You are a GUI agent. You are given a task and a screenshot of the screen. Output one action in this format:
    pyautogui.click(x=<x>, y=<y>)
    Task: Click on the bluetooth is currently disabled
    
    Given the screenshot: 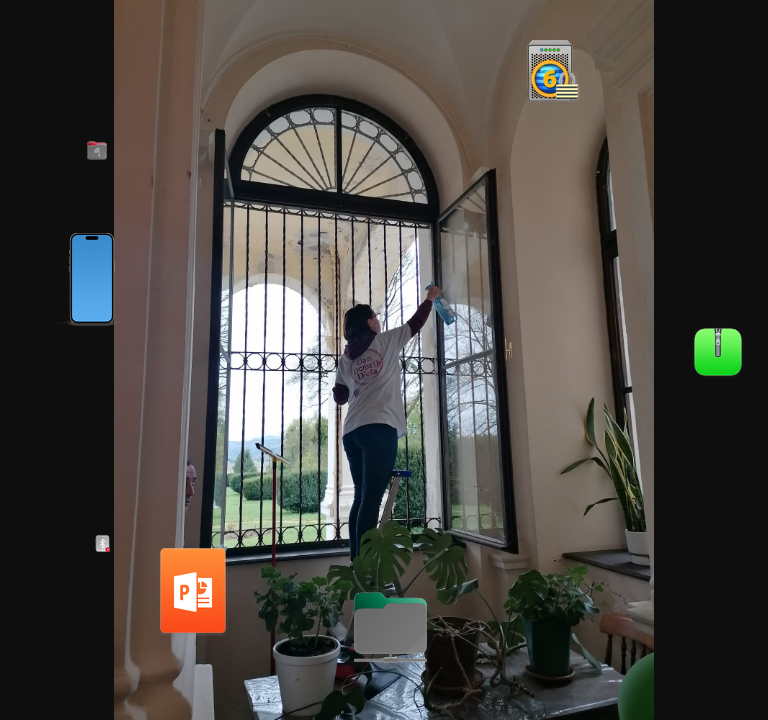 What is the action you would take?
    pyautogui.click(x=102, y=543)
    